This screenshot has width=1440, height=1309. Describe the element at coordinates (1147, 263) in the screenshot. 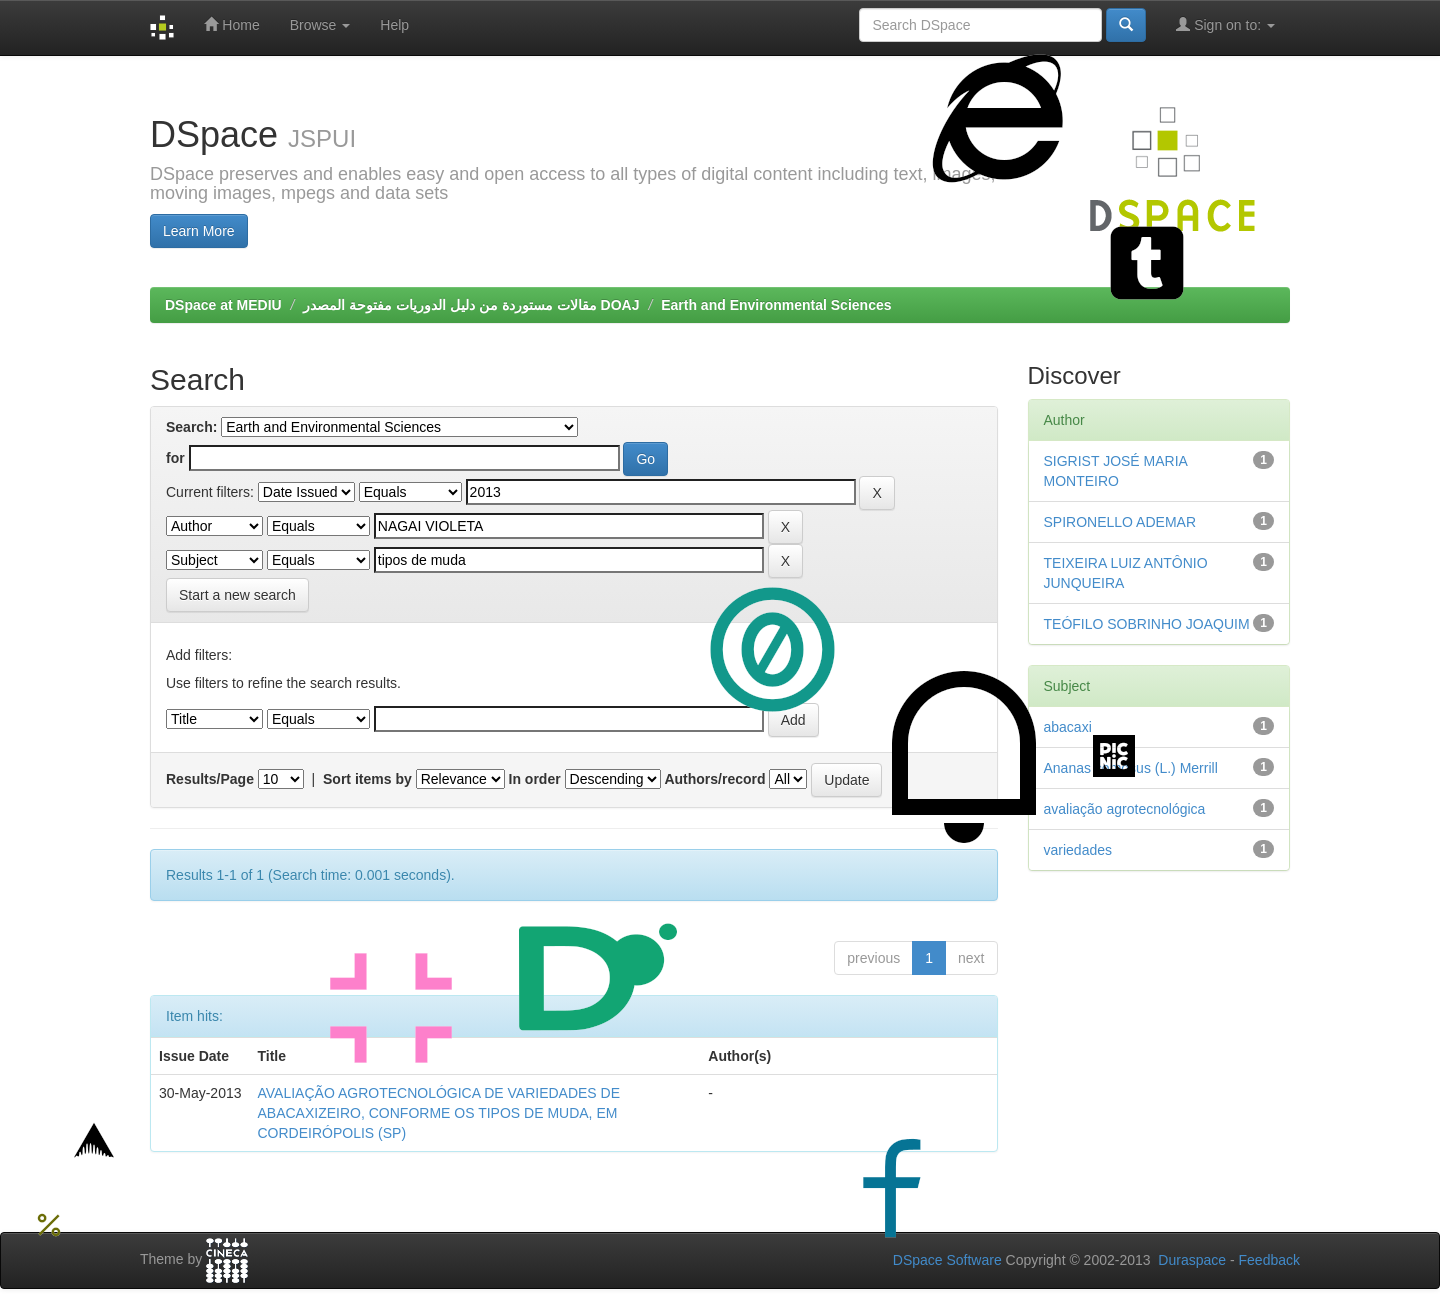

I see `open tumblr app` at that location.